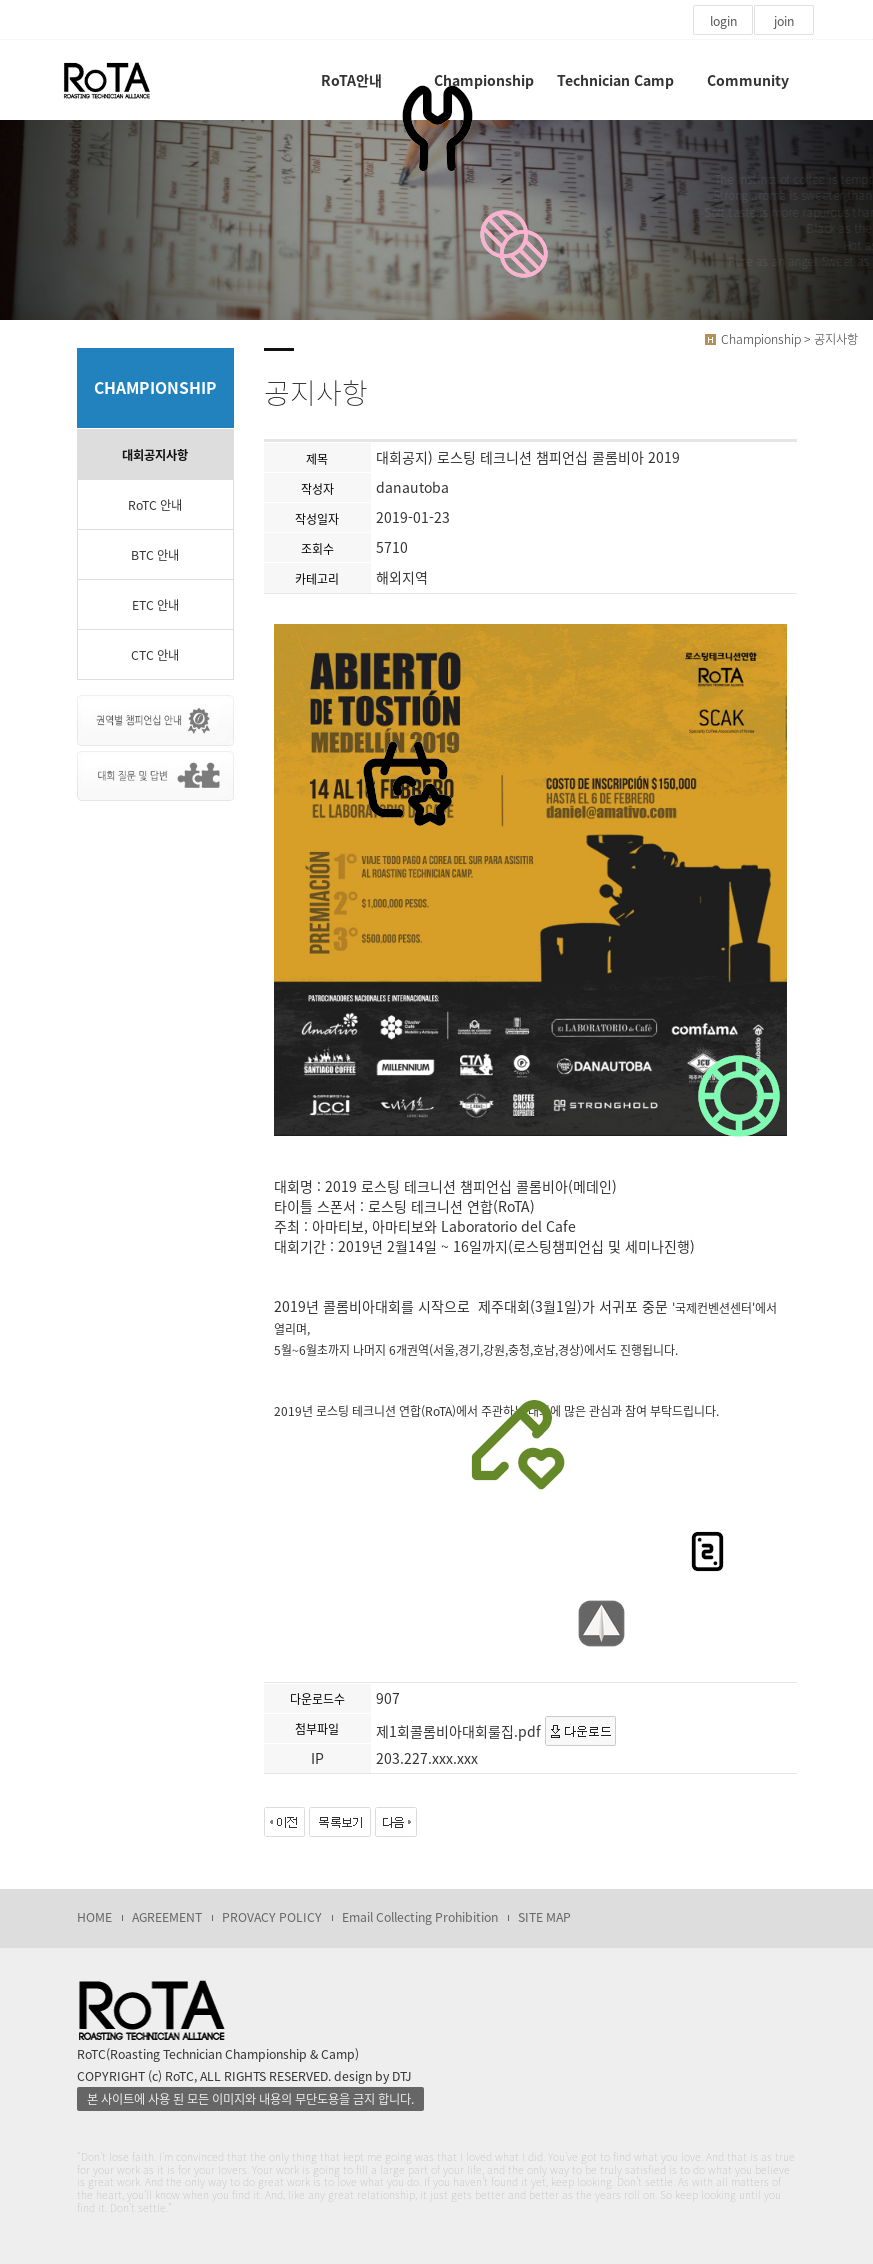  Describe the element at coordinates (601, 1623) in the screenshot. I see `send or share content` at that location.